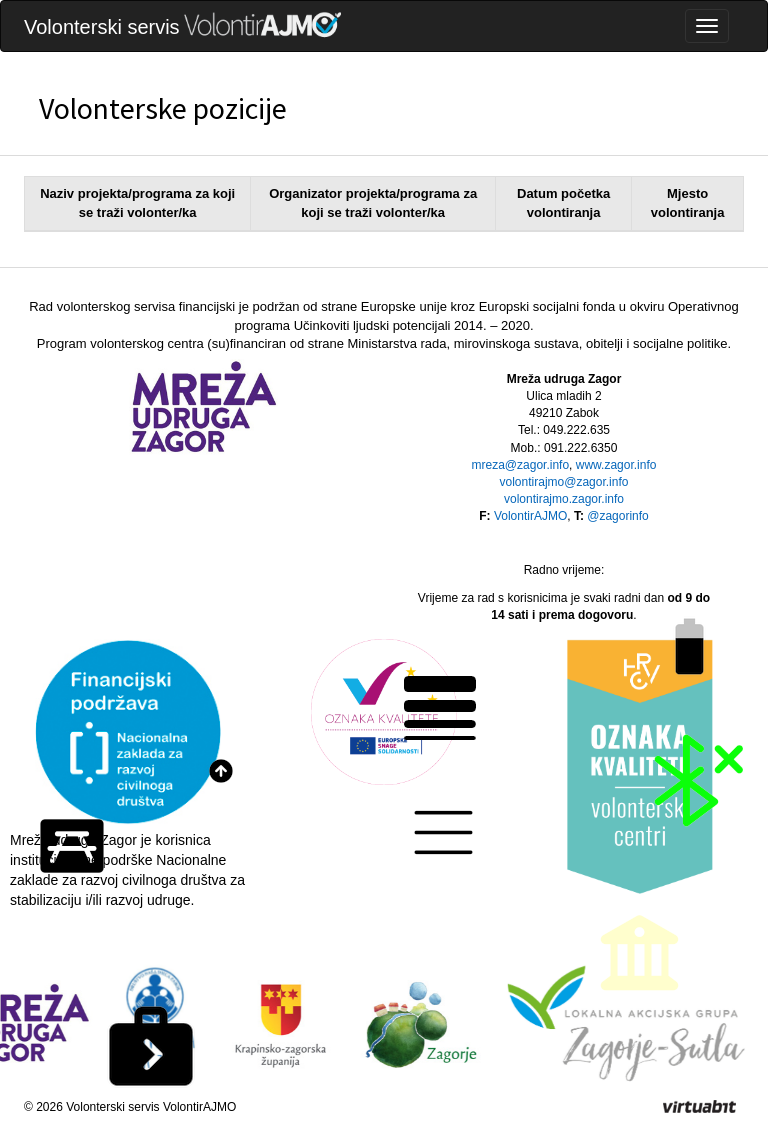 The height and width of the screenshot is (1136, 768). What do you see at coordinates (693, 780) in the screenshot?
I see `bluetooth is disabled or unavailable` at bounding box center [693, 780].